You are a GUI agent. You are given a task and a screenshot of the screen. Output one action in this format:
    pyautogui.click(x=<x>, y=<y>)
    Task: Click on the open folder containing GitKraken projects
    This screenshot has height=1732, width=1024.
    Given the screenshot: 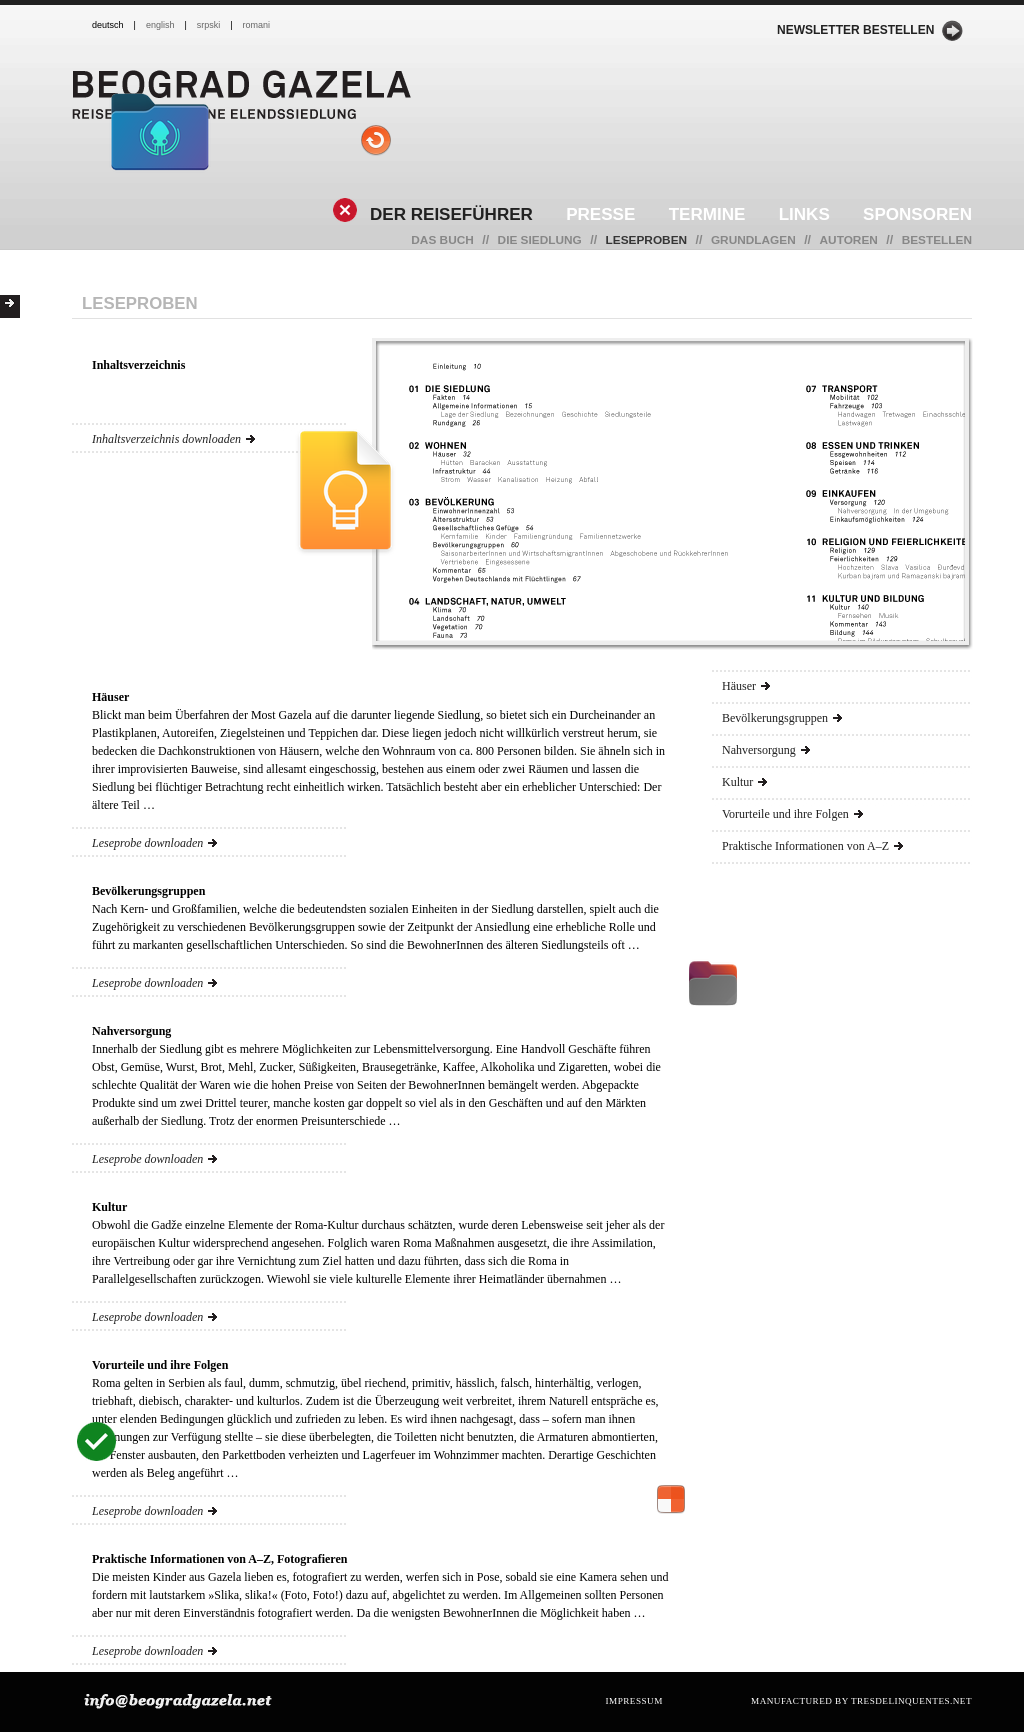 What is the action you would take?
    pyautogui.click(x=159, y=134)
    